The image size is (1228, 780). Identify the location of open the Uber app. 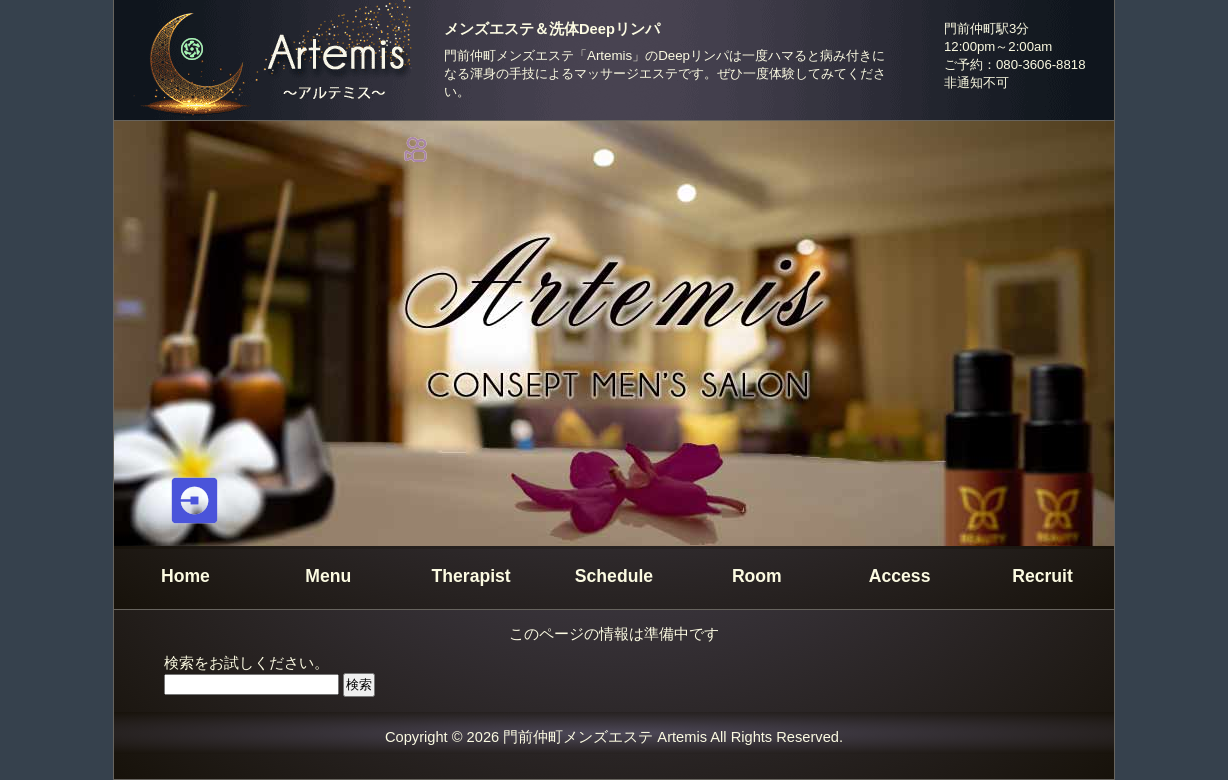
(194, 500).